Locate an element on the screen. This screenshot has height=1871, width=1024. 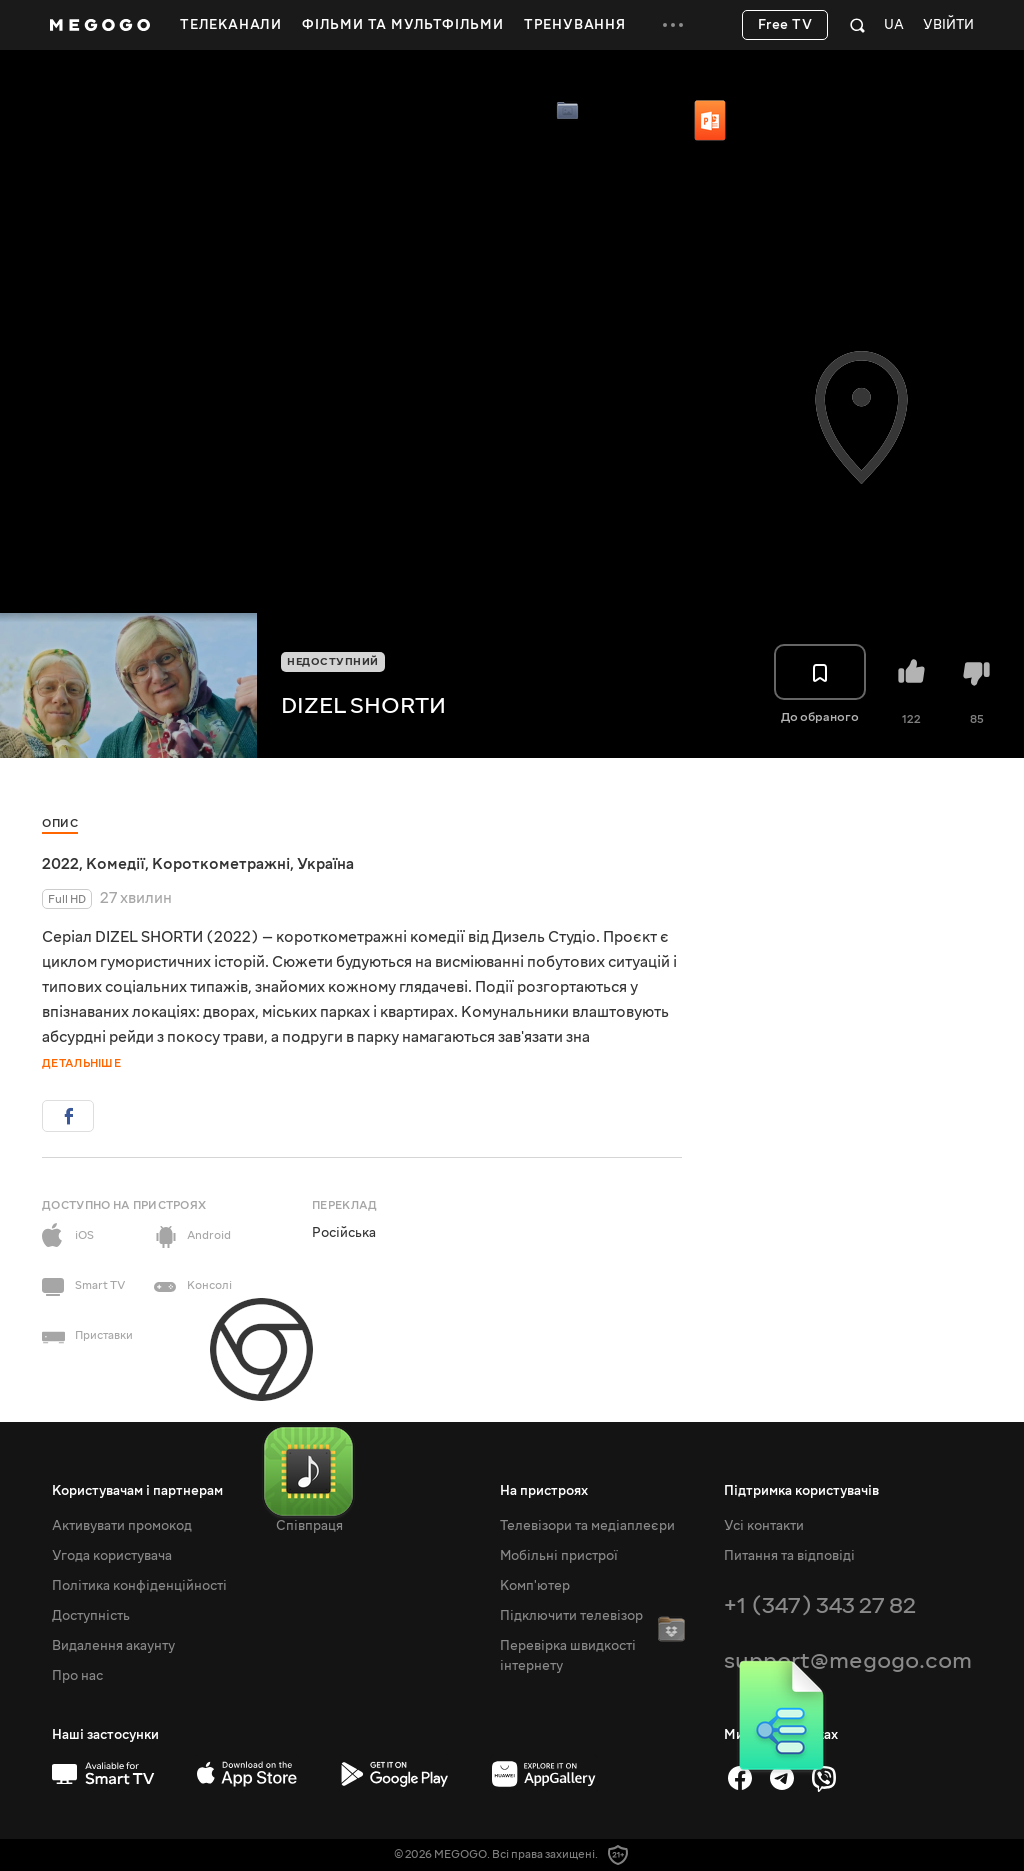
open your images folder is located at coordinates (567, 110).